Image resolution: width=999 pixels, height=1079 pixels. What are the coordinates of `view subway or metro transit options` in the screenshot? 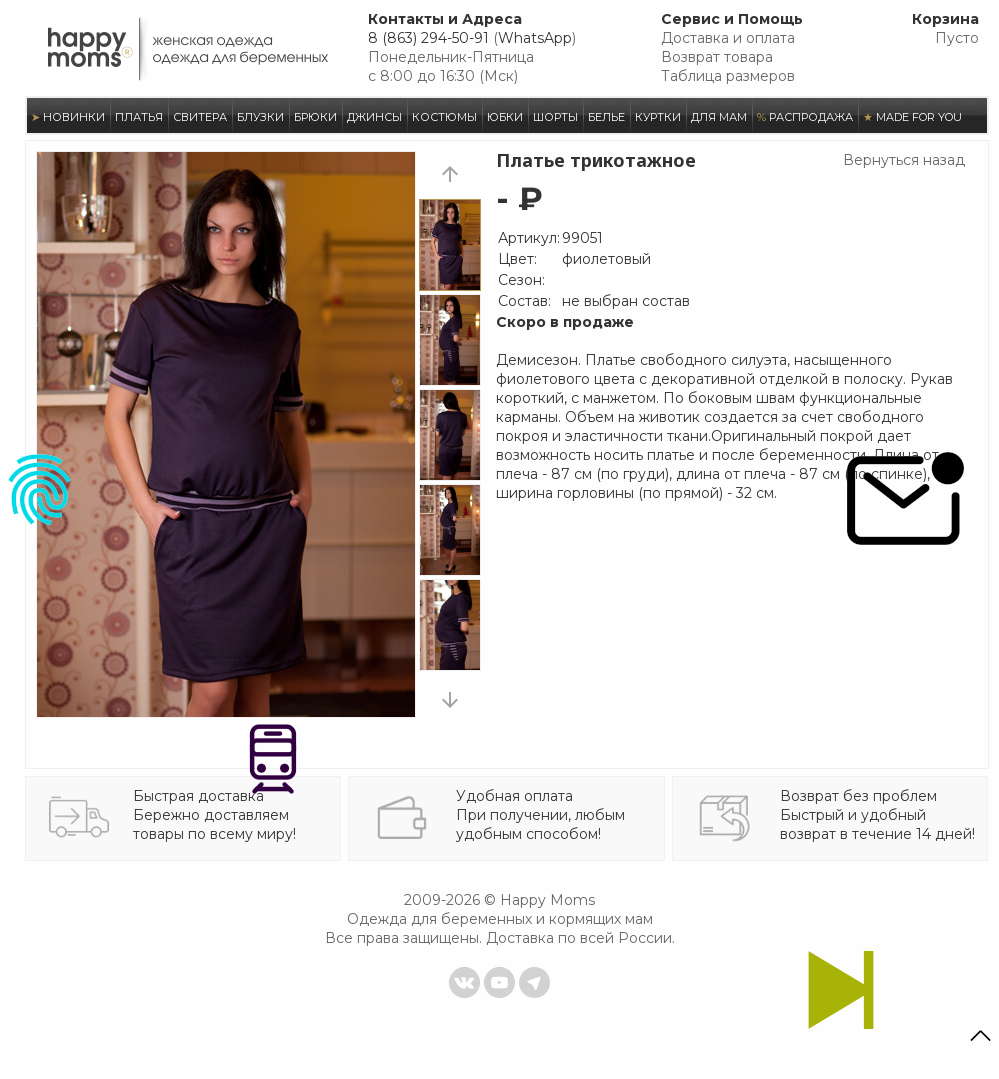 It's located at (273, 759).